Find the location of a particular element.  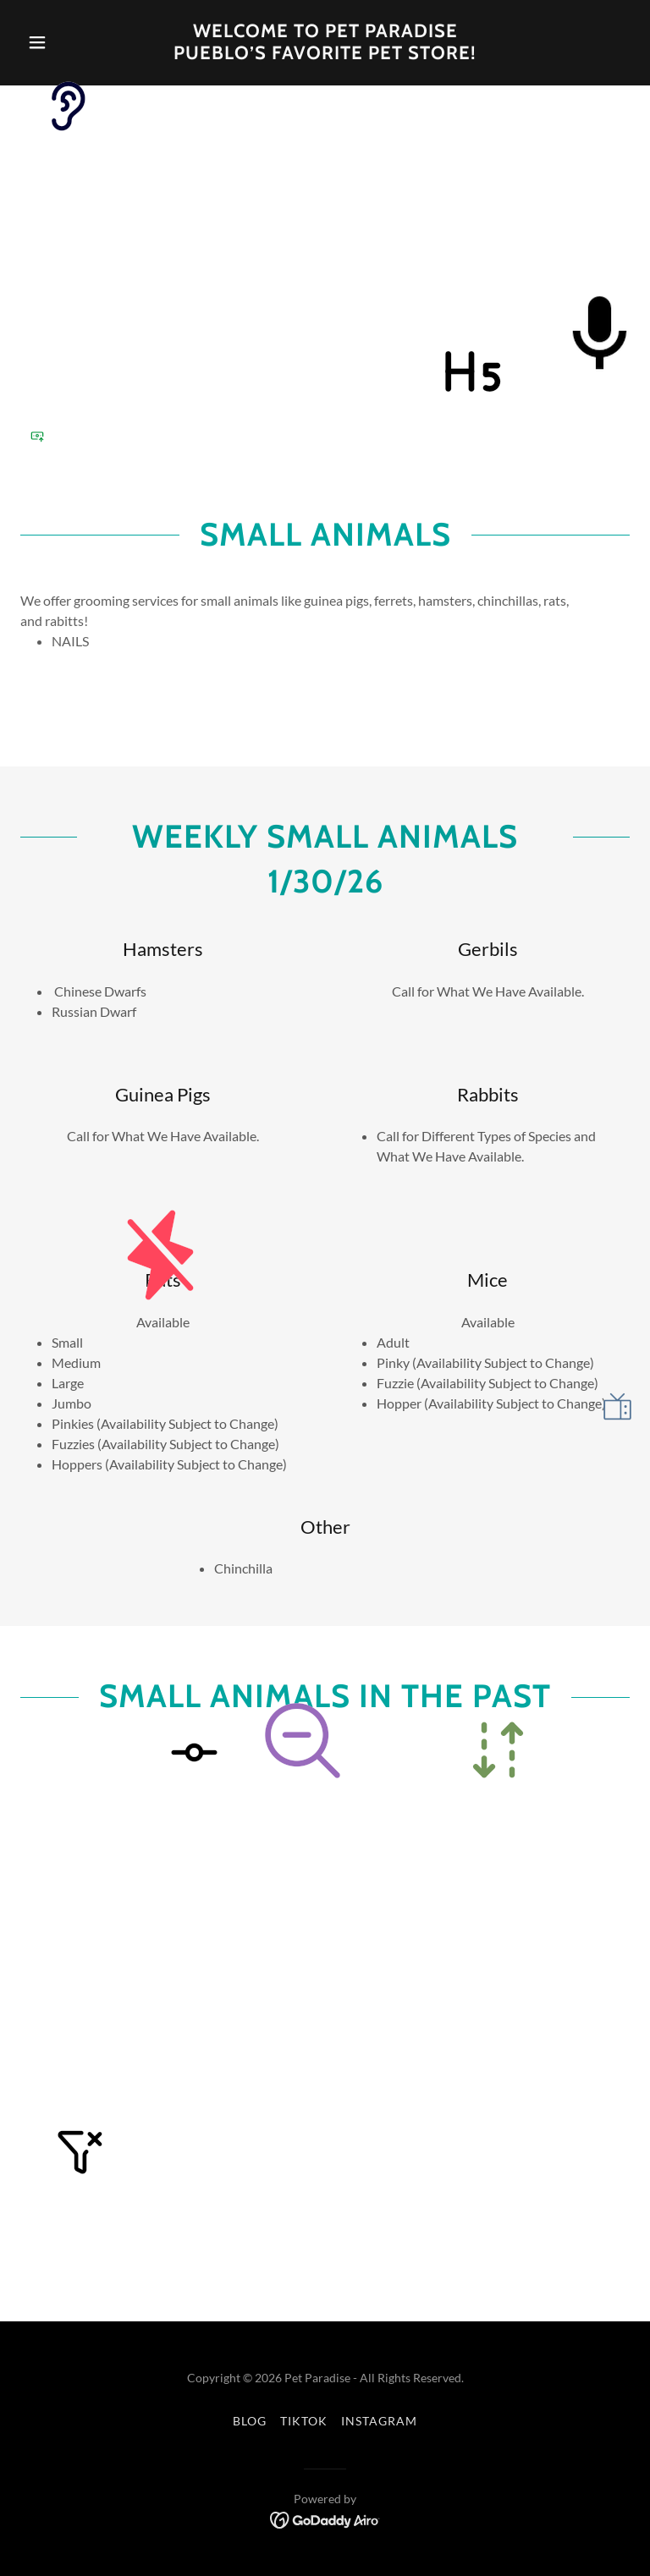

access TV or video streaming features is located at coordinates (617, 1408).